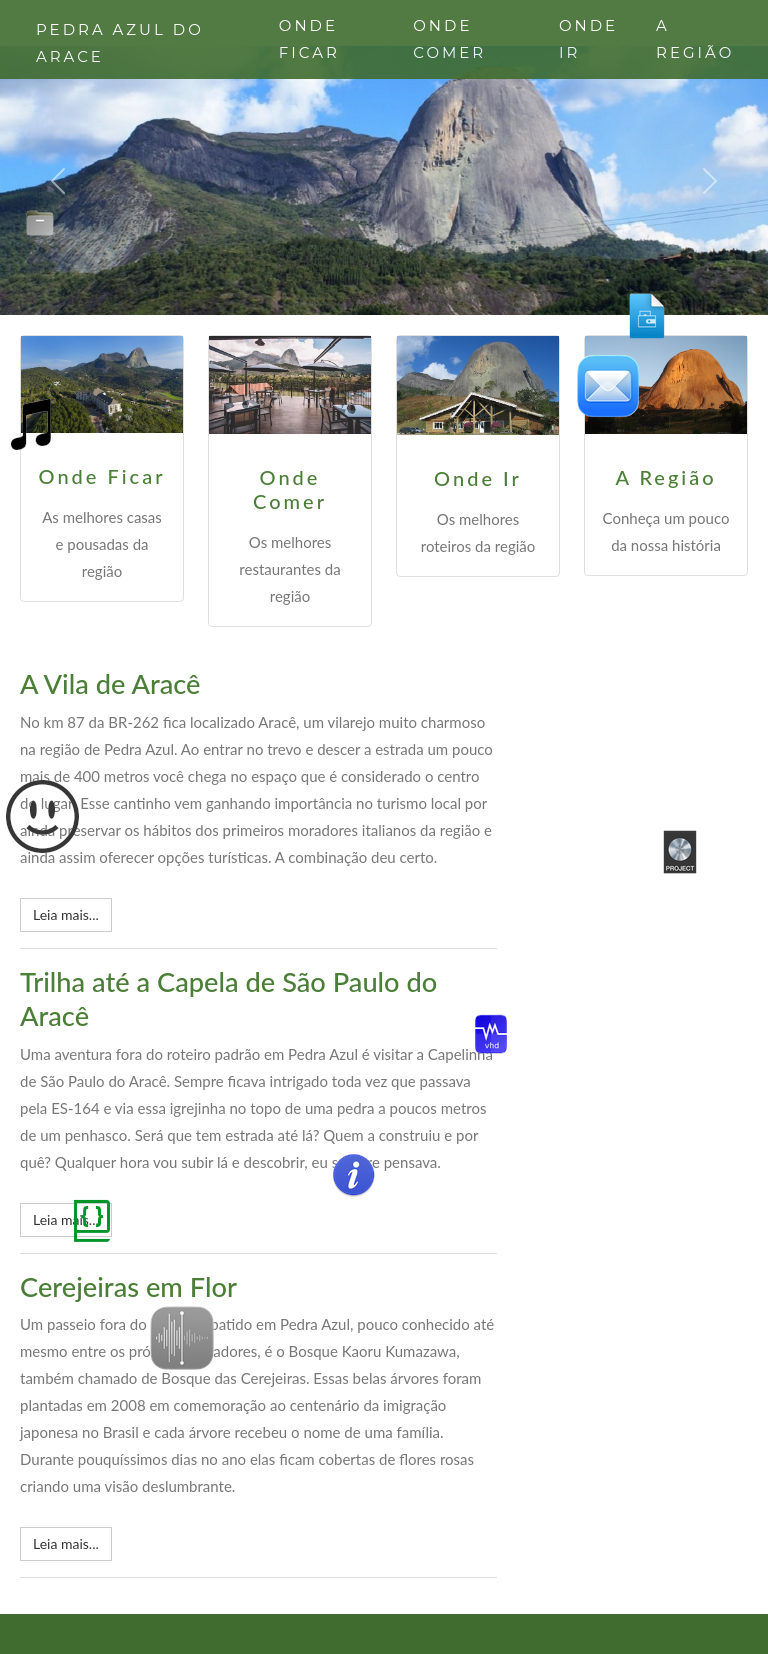  Describe the element at coordinates (182, 1338) in the screenshot. I see `open the voice memos app to record or play audio` at that location.